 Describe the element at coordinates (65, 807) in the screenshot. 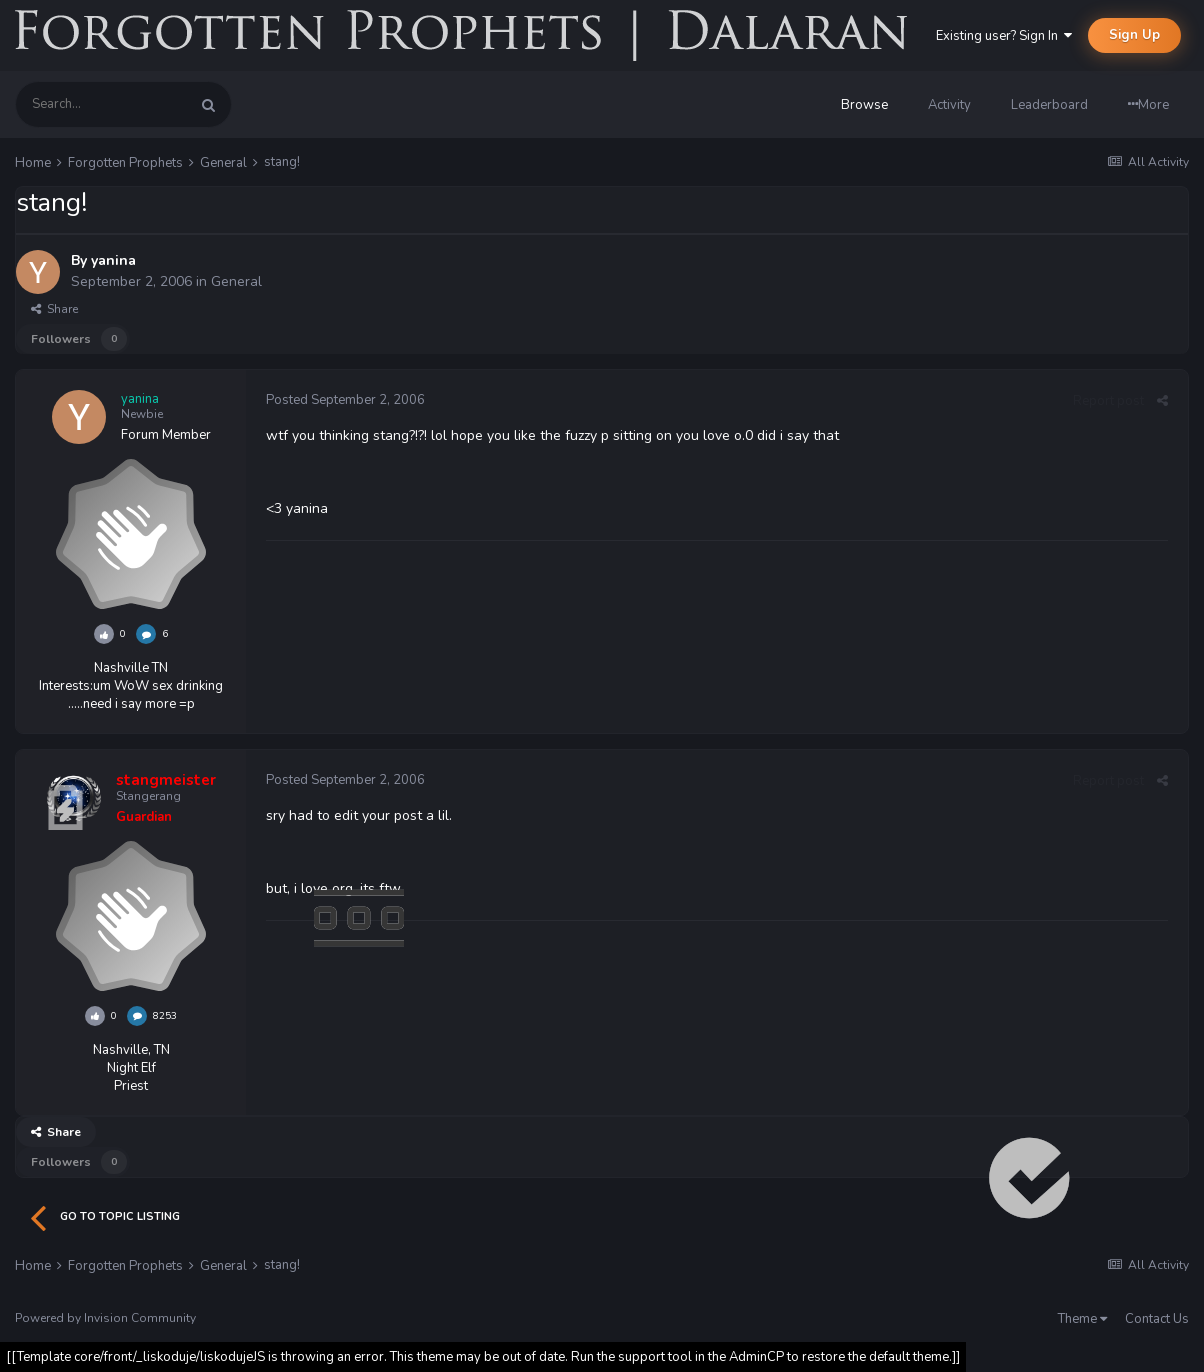

I see `indicates battery is fully charged` at that location.